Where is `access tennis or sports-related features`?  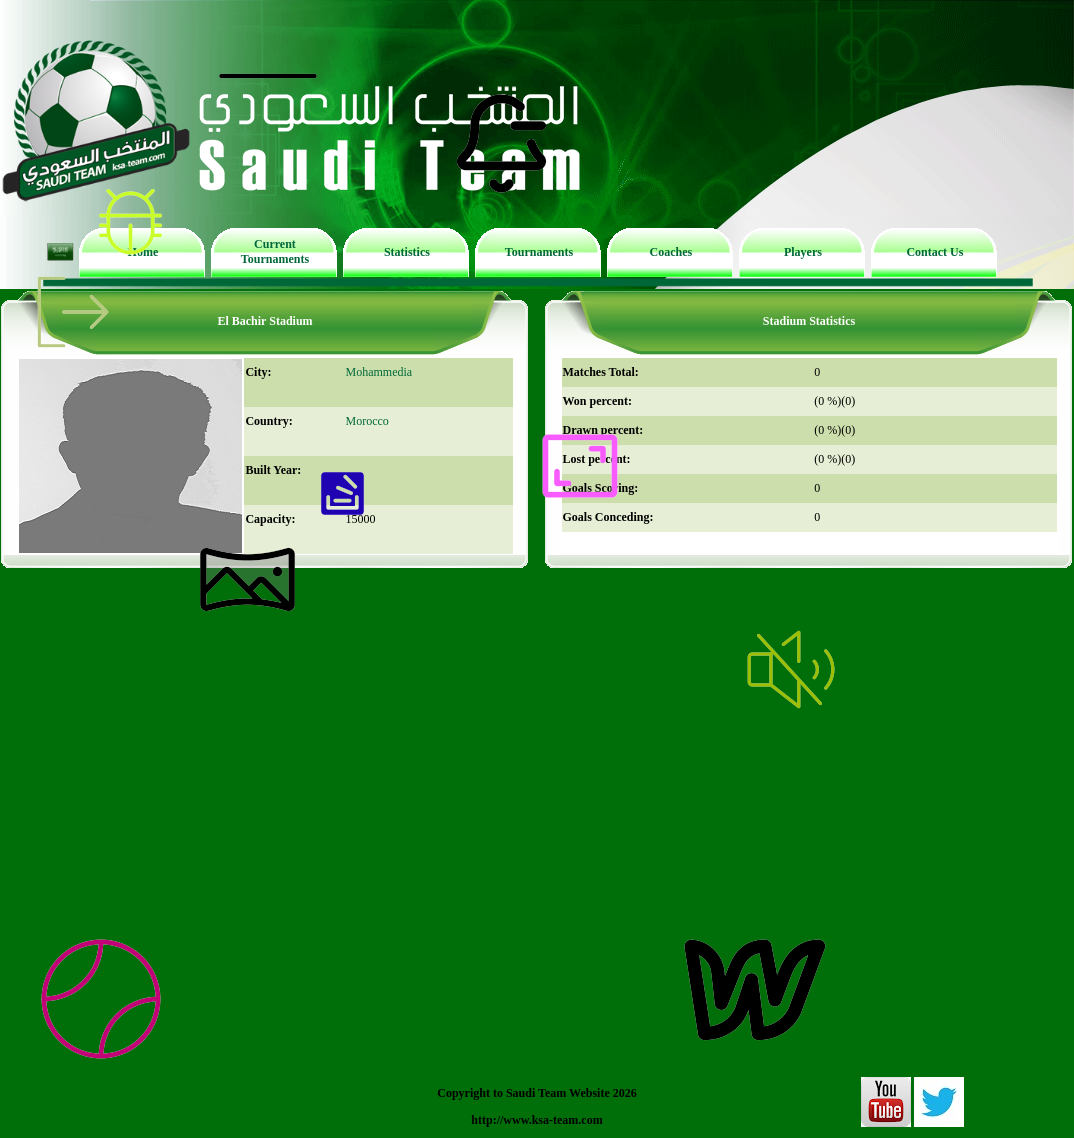 access tennis or sports-related features is located at coordinates (101, 999).